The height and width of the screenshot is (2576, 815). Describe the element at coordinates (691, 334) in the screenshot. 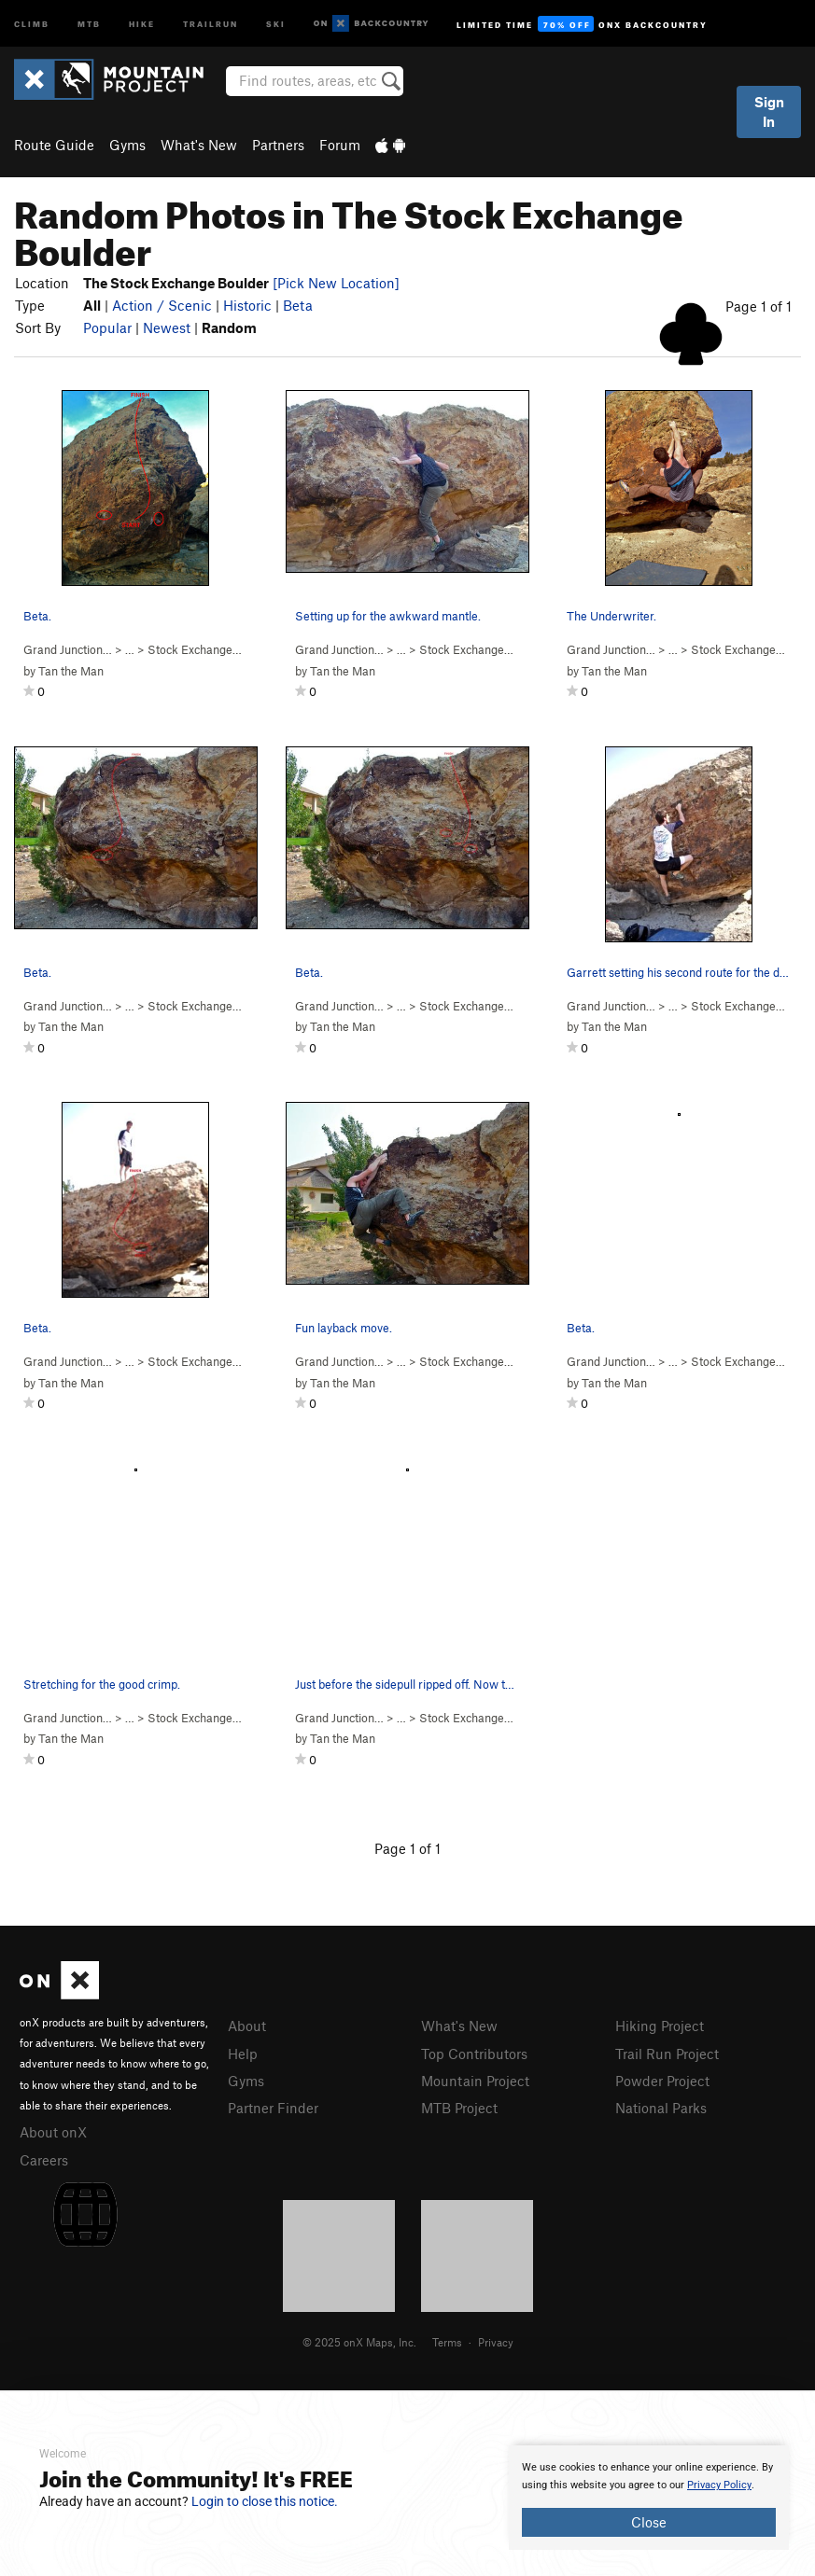

I see `select clubs suit in a card game` at that location.